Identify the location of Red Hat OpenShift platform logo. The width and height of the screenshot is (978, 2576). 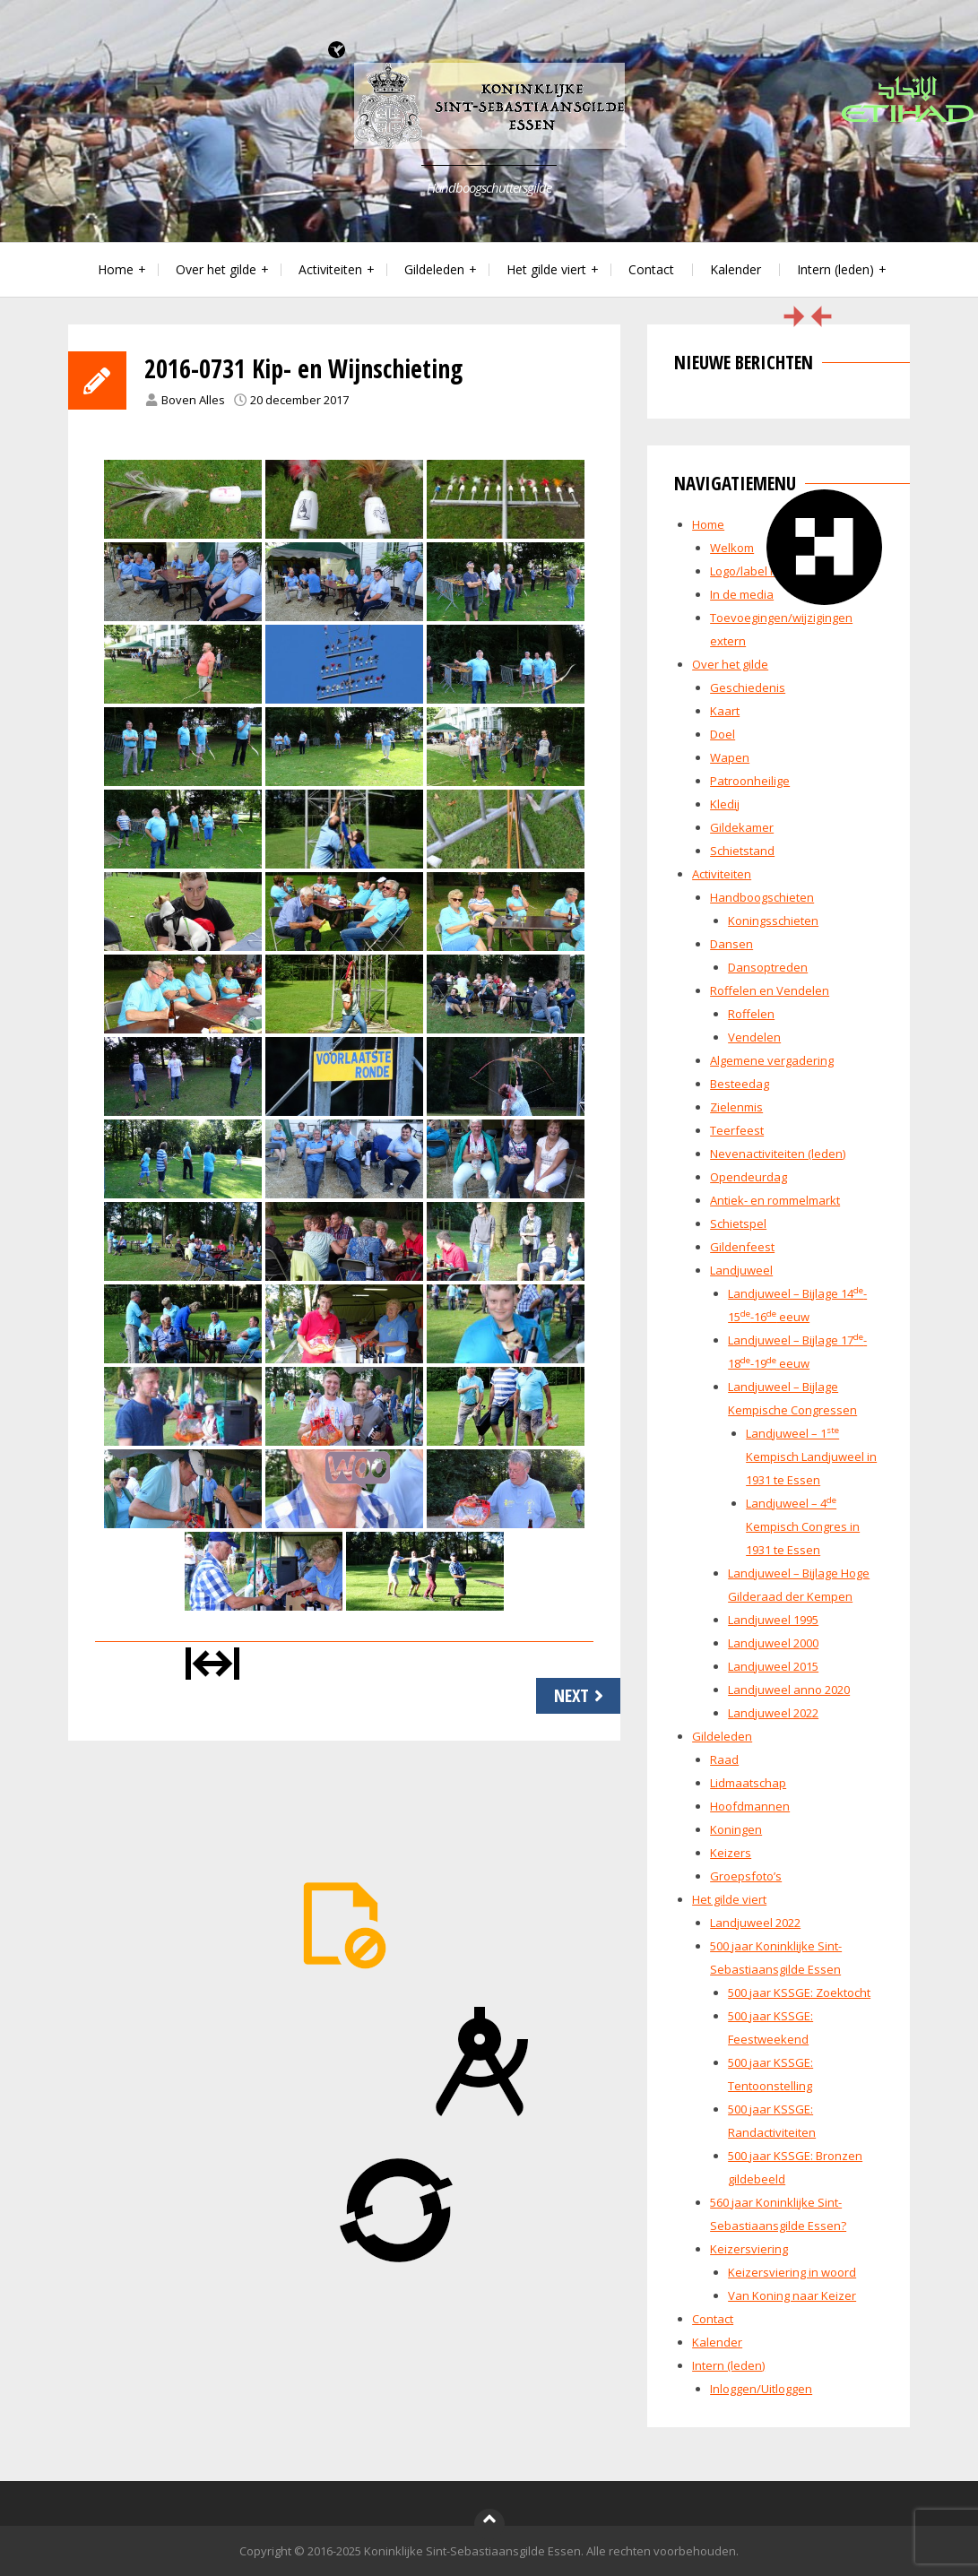
(396, 2210).